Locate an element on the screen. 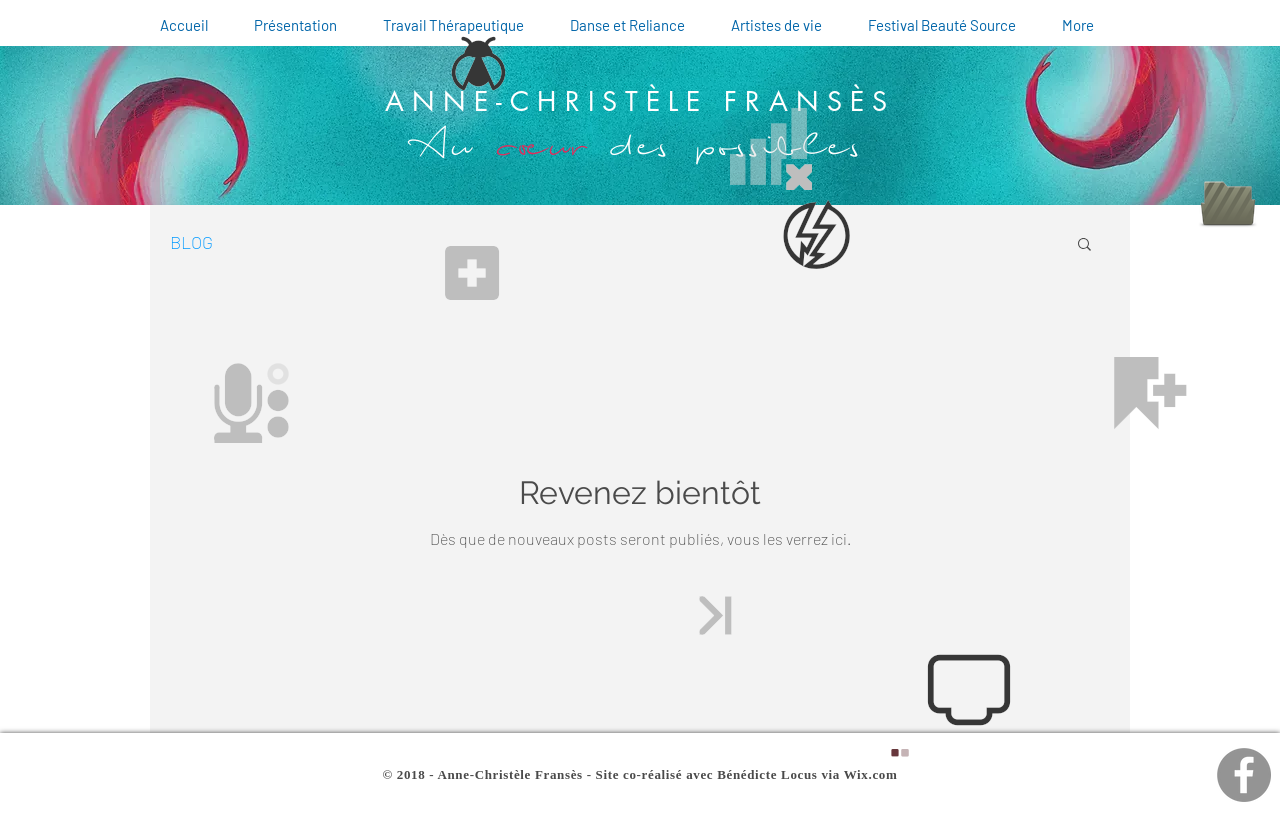 The width and height of the screenshot is (1280, 824). indicates a folder currently being accessed or browsed is located at coordinates (1228, 206).